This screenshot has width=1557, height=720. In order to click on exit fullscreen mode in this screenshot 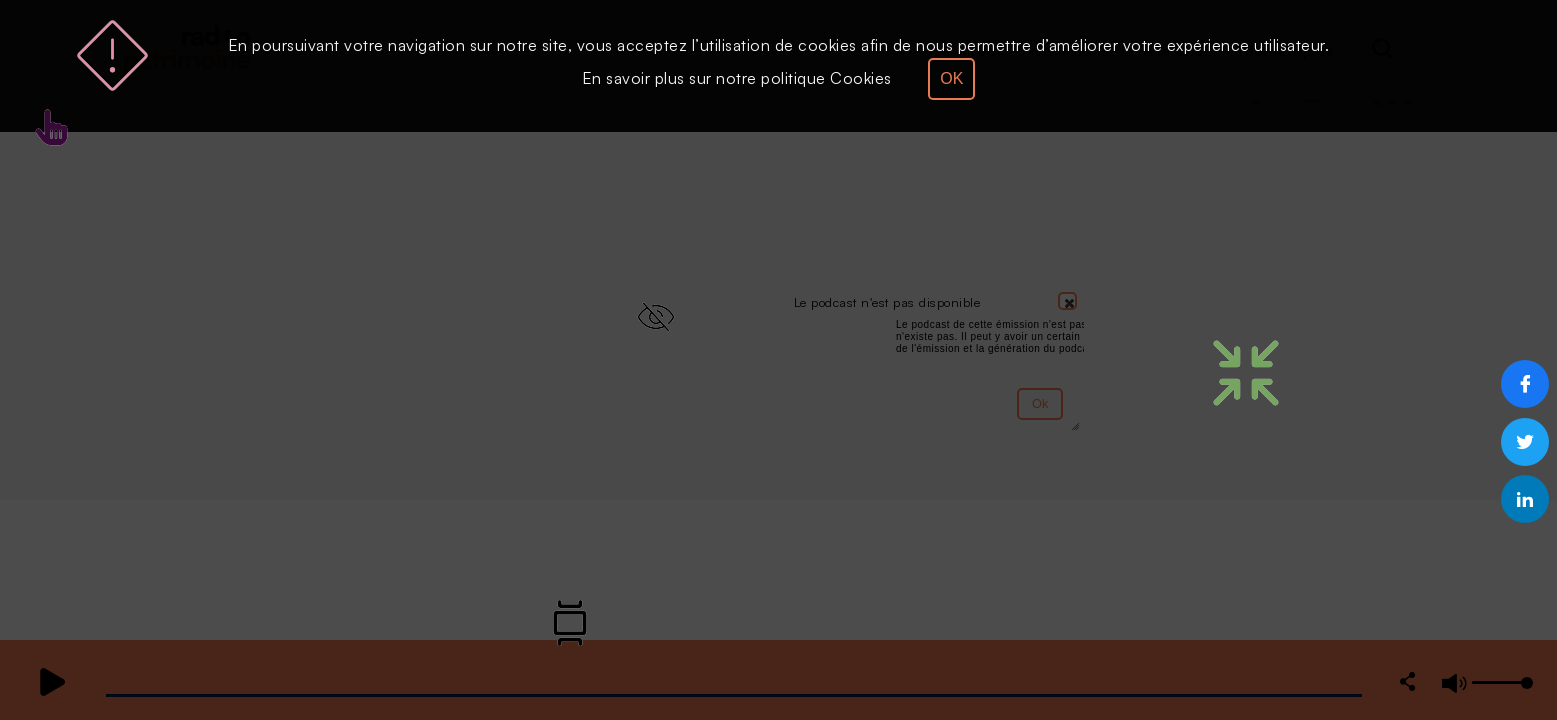, I will do `click(1246, 373)`.